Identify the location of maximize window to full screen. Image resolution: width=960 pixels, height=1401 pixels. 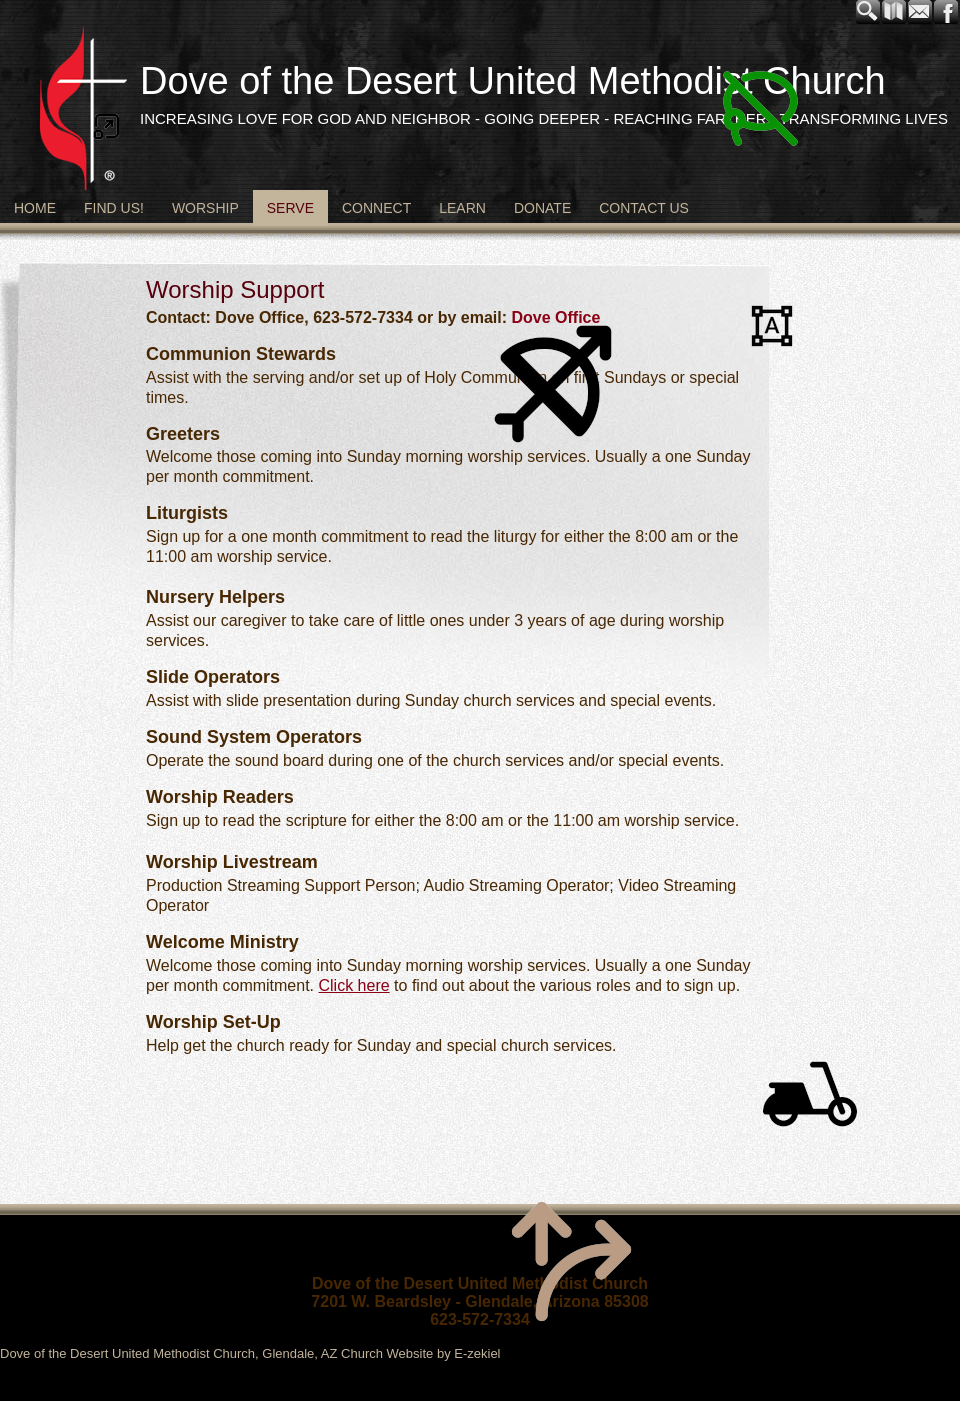
(107, 126).